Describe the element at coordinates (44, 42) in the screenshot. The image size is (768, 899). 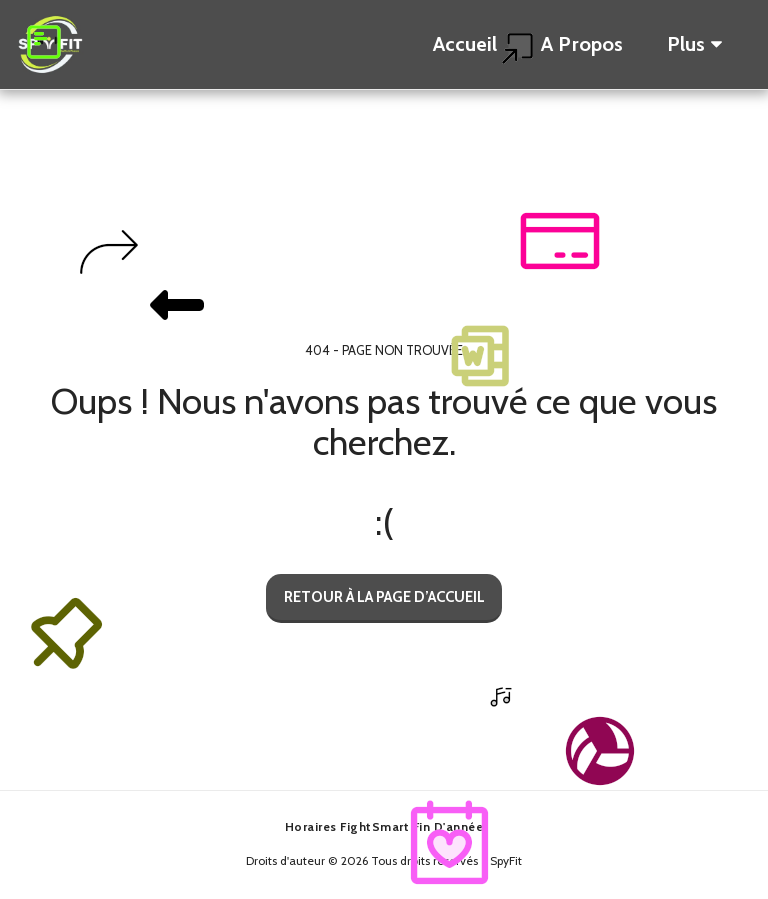
I see `align content to top-left of container` at that location.